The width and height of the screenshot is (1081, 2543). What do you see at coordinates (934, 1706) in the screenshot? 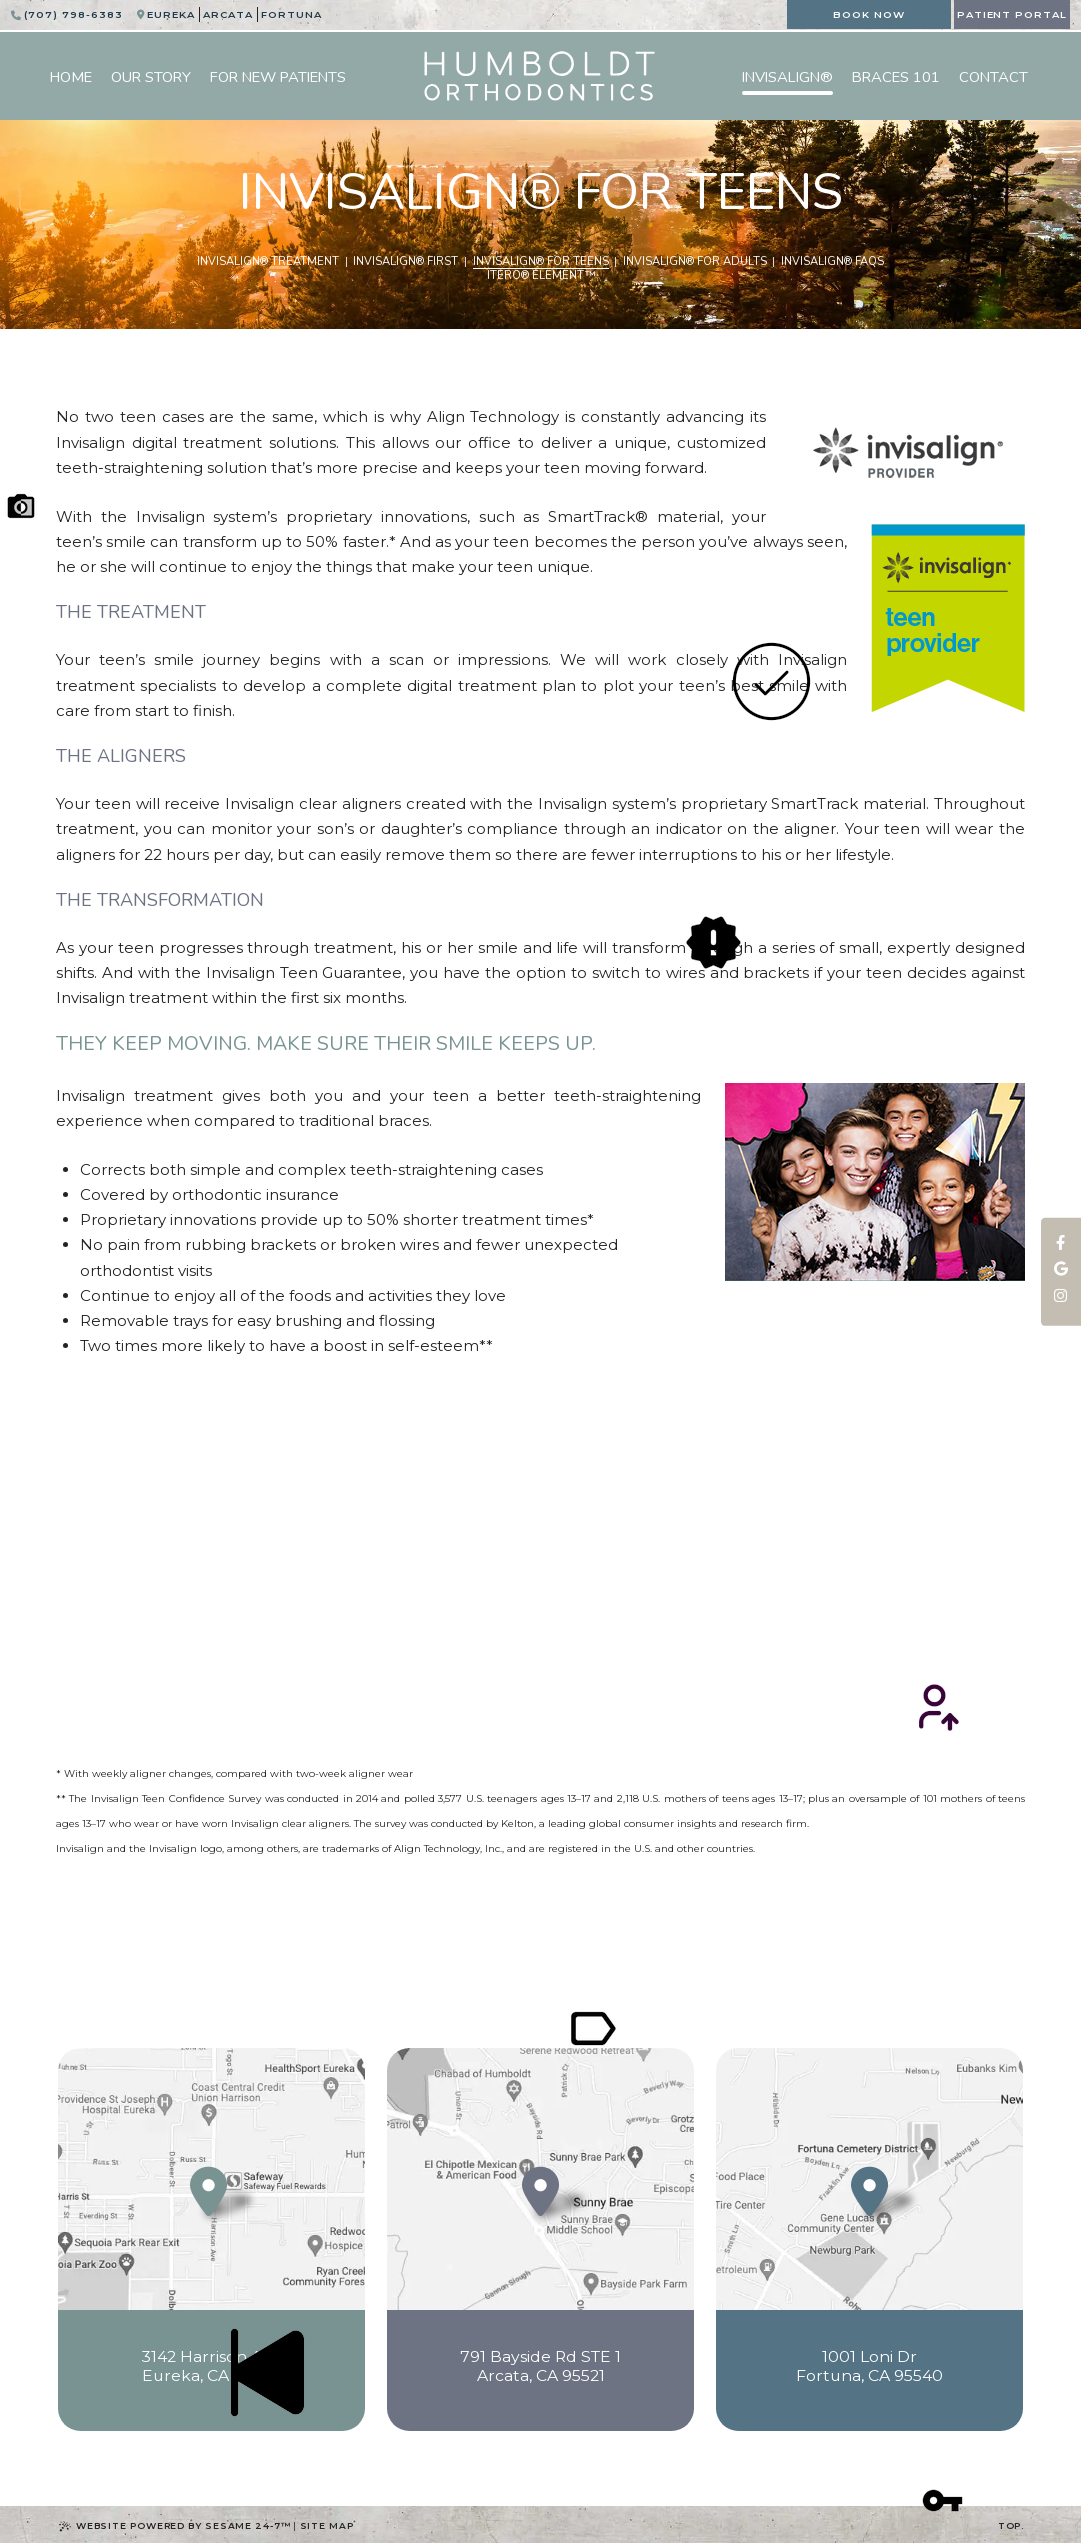
I see `promote user or elevate permissions` at bounding box center [934, 1706].